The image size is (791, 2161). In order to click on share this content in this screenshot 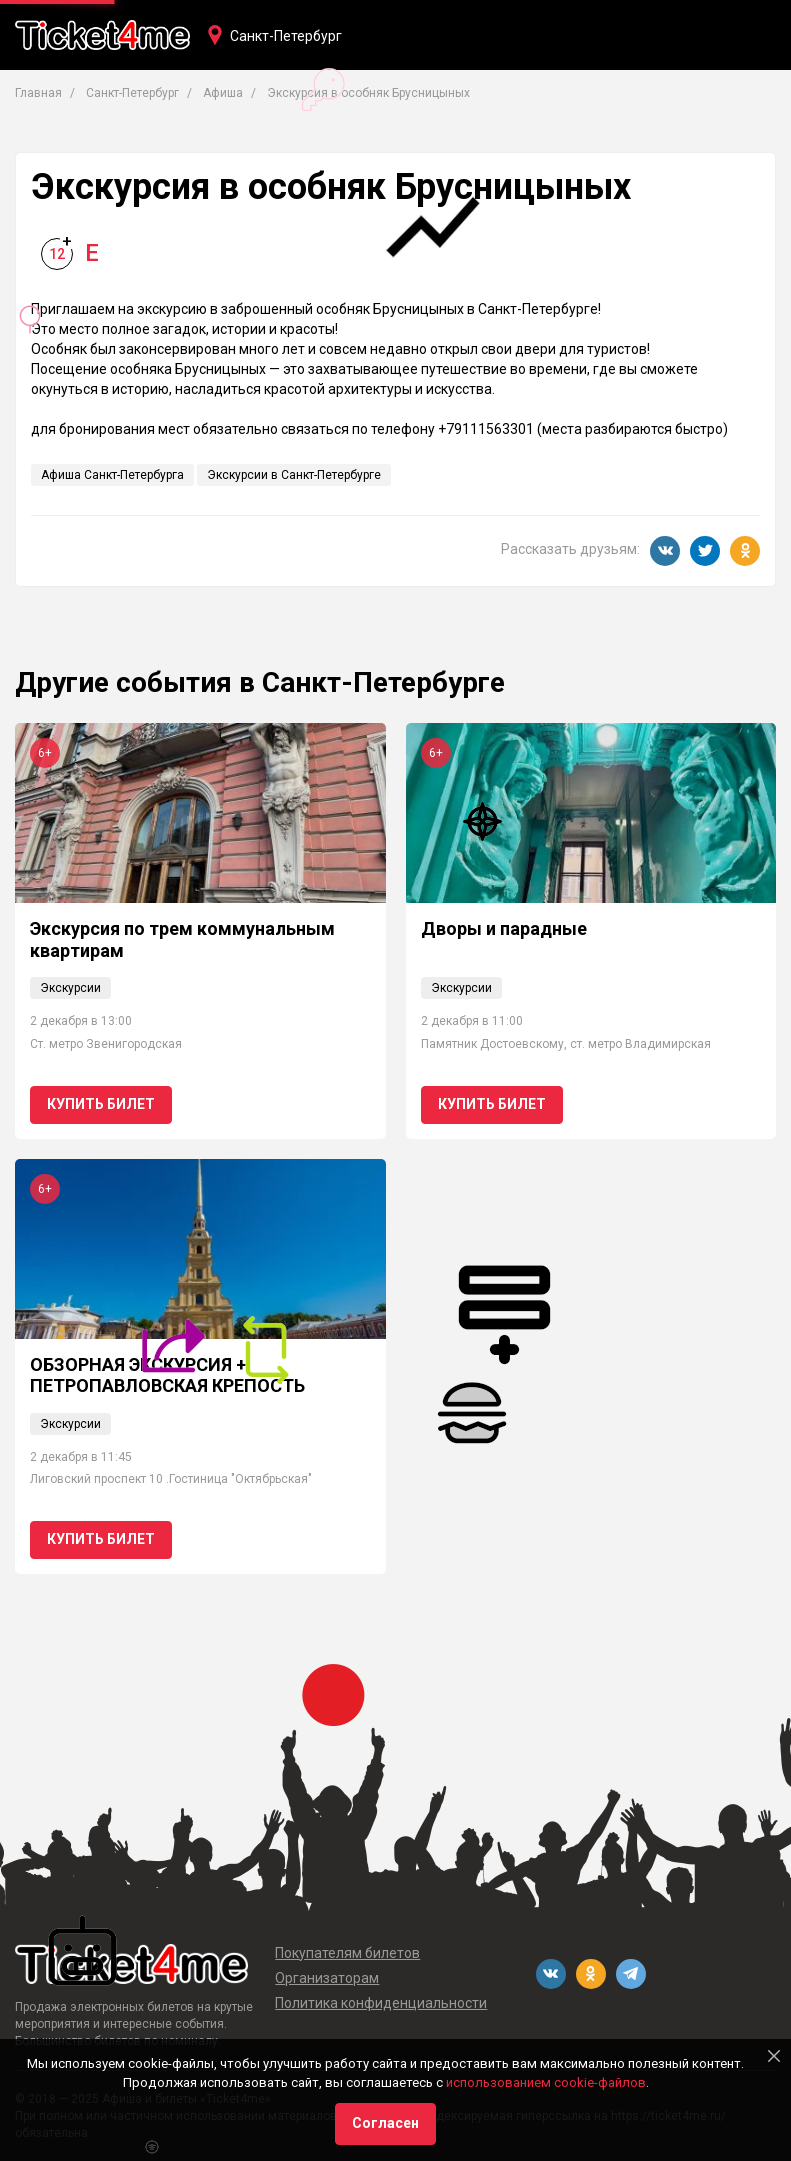, I will do `click(173, 1343)`.